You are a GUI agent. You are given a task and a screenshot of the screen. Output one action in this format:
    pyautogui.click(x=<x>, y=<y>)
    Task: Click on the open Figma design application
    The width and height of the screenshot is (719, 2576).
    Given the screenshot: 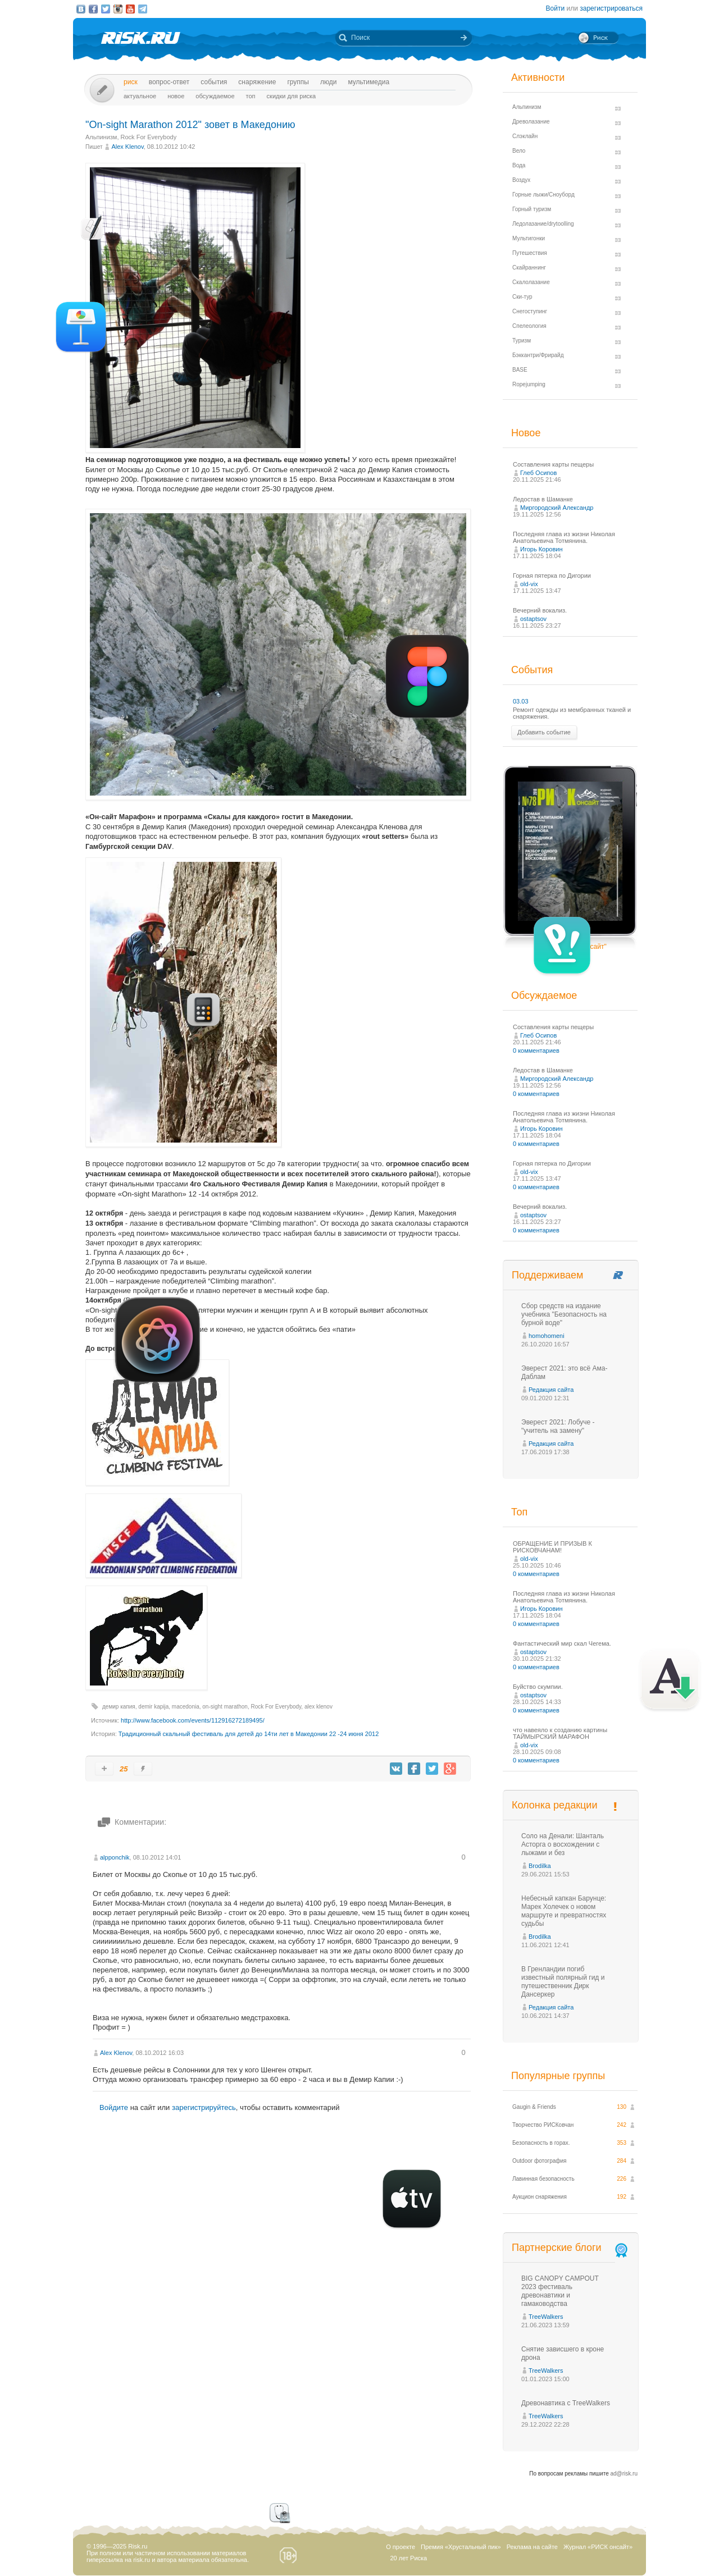 What is the action you would take?
    pyautogui.click(x=427, y=676)
    